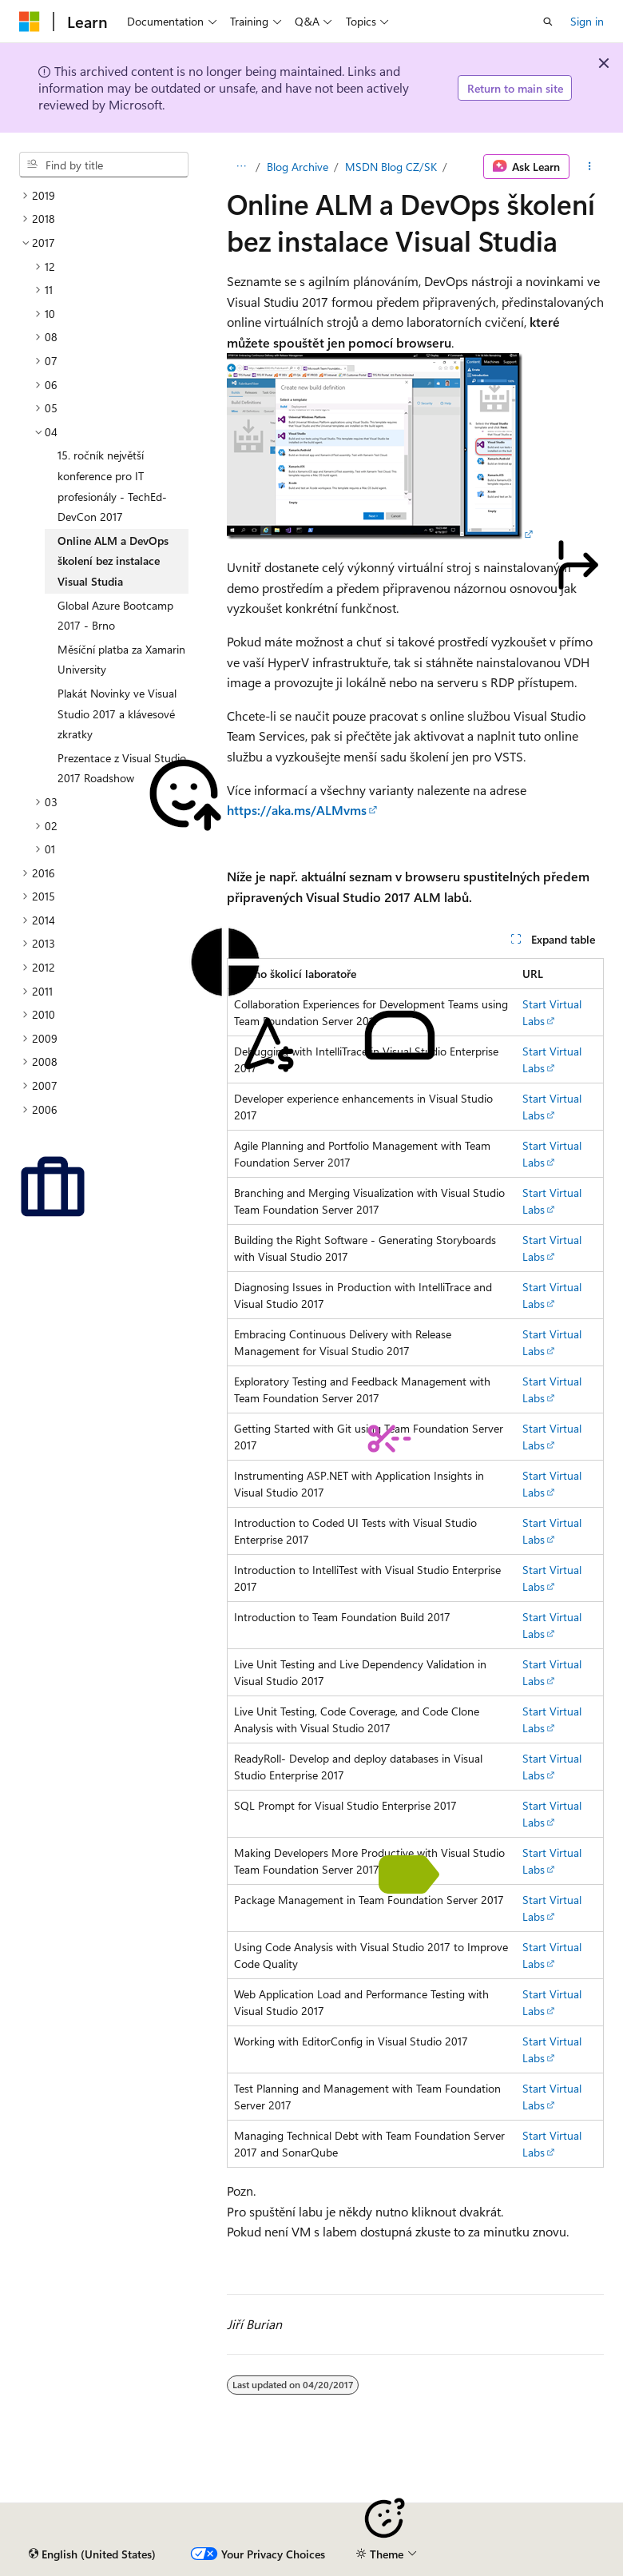 The height and width of the screenshot is (2576, 623). Describe the element at coordinates (383, 2518) in the screenshot. I see `indicates user confusion or uncertainty` at that location.